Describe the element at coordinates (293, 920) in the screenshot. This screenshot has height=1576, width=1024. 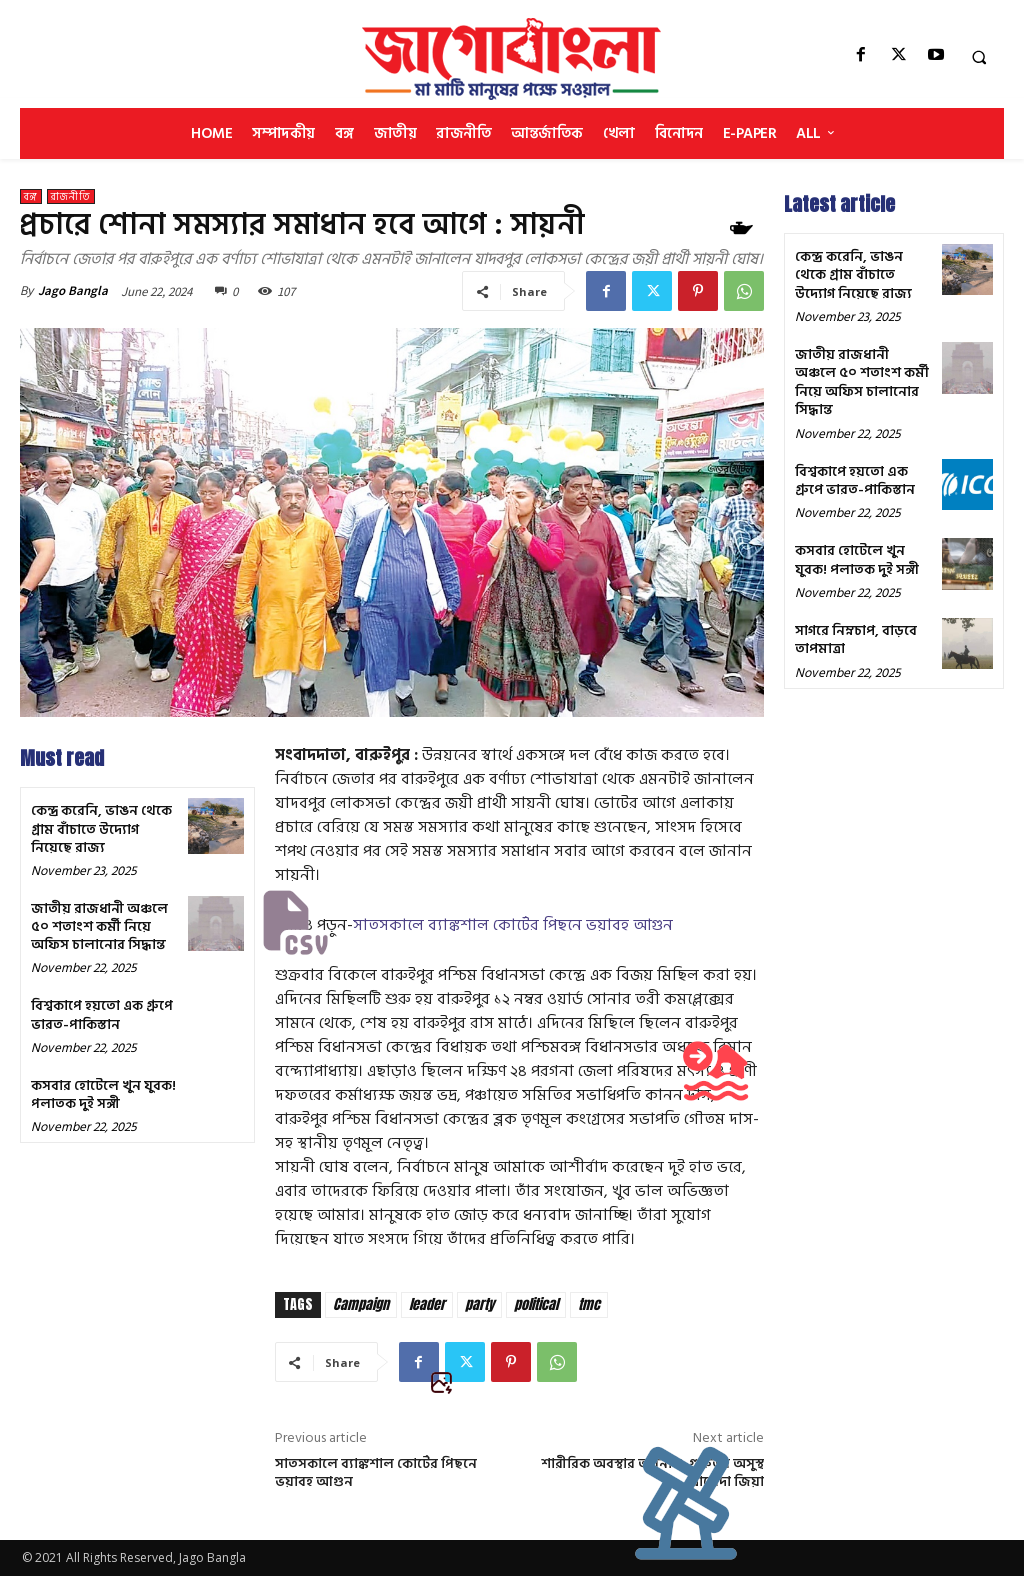
I see `open or view a CSV file` at that location.